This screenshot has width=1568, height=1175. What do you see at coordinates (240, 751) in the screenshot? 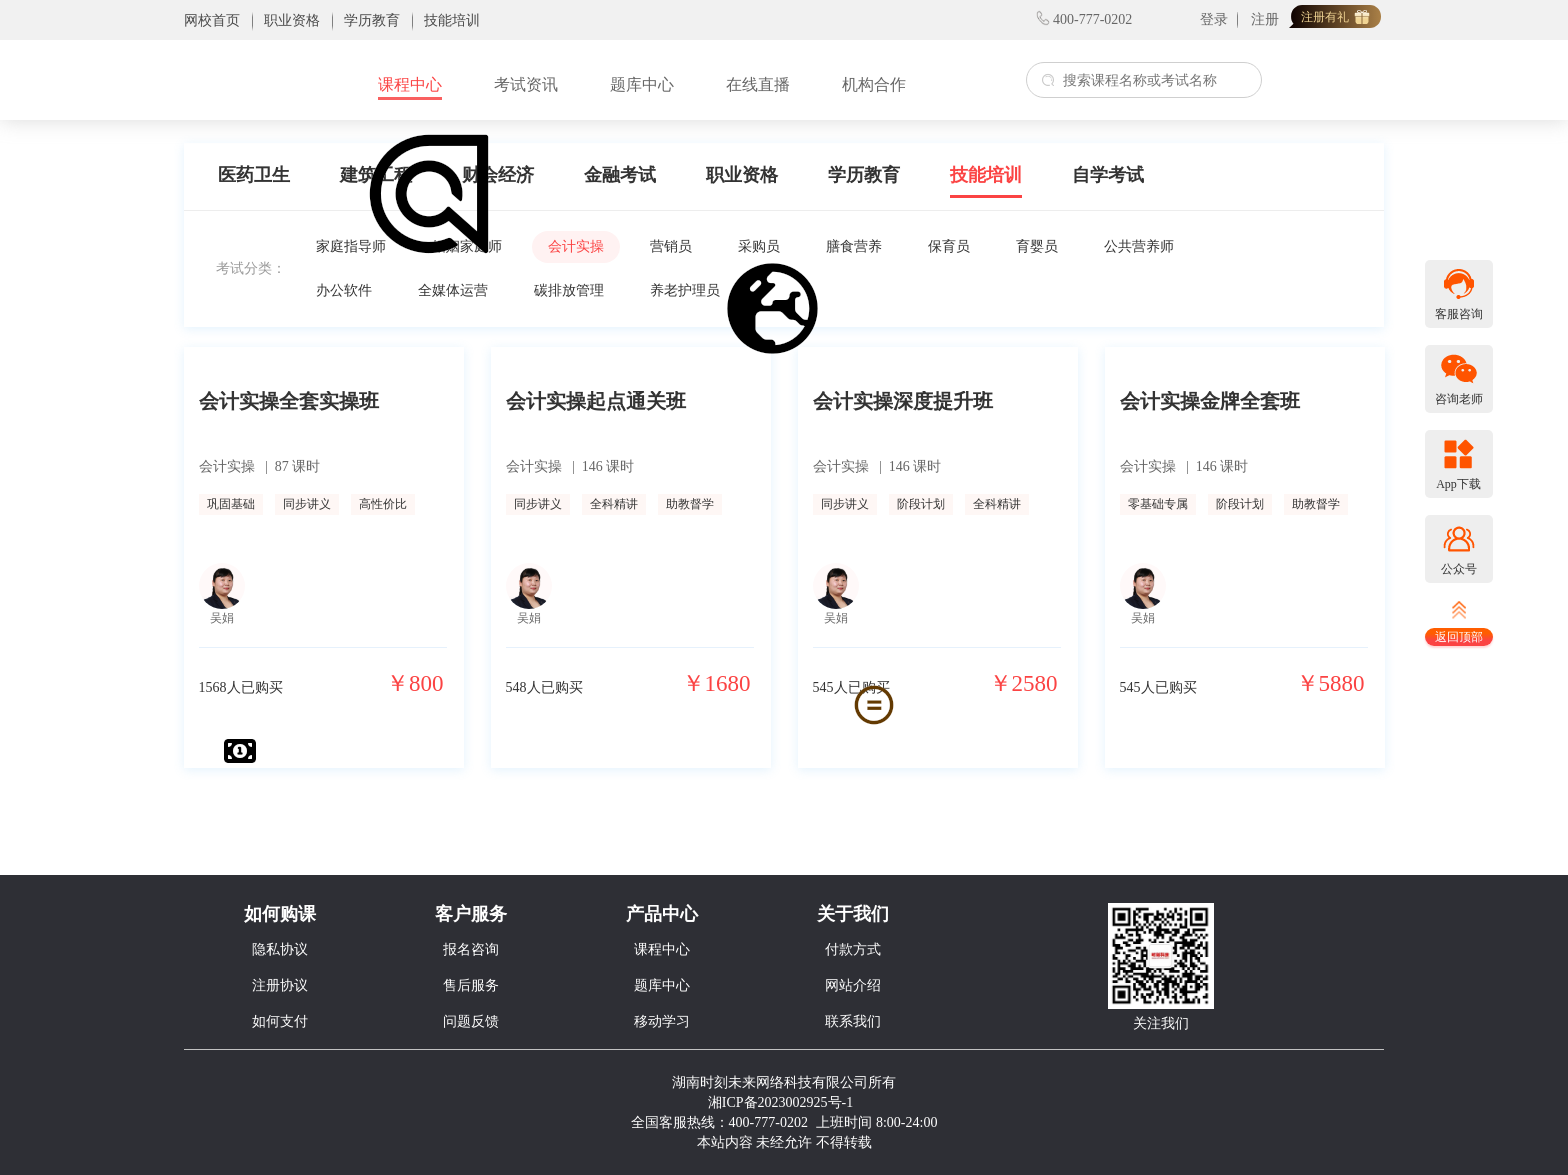
I see `view payment or billing details` at bounding box center [240, 751].